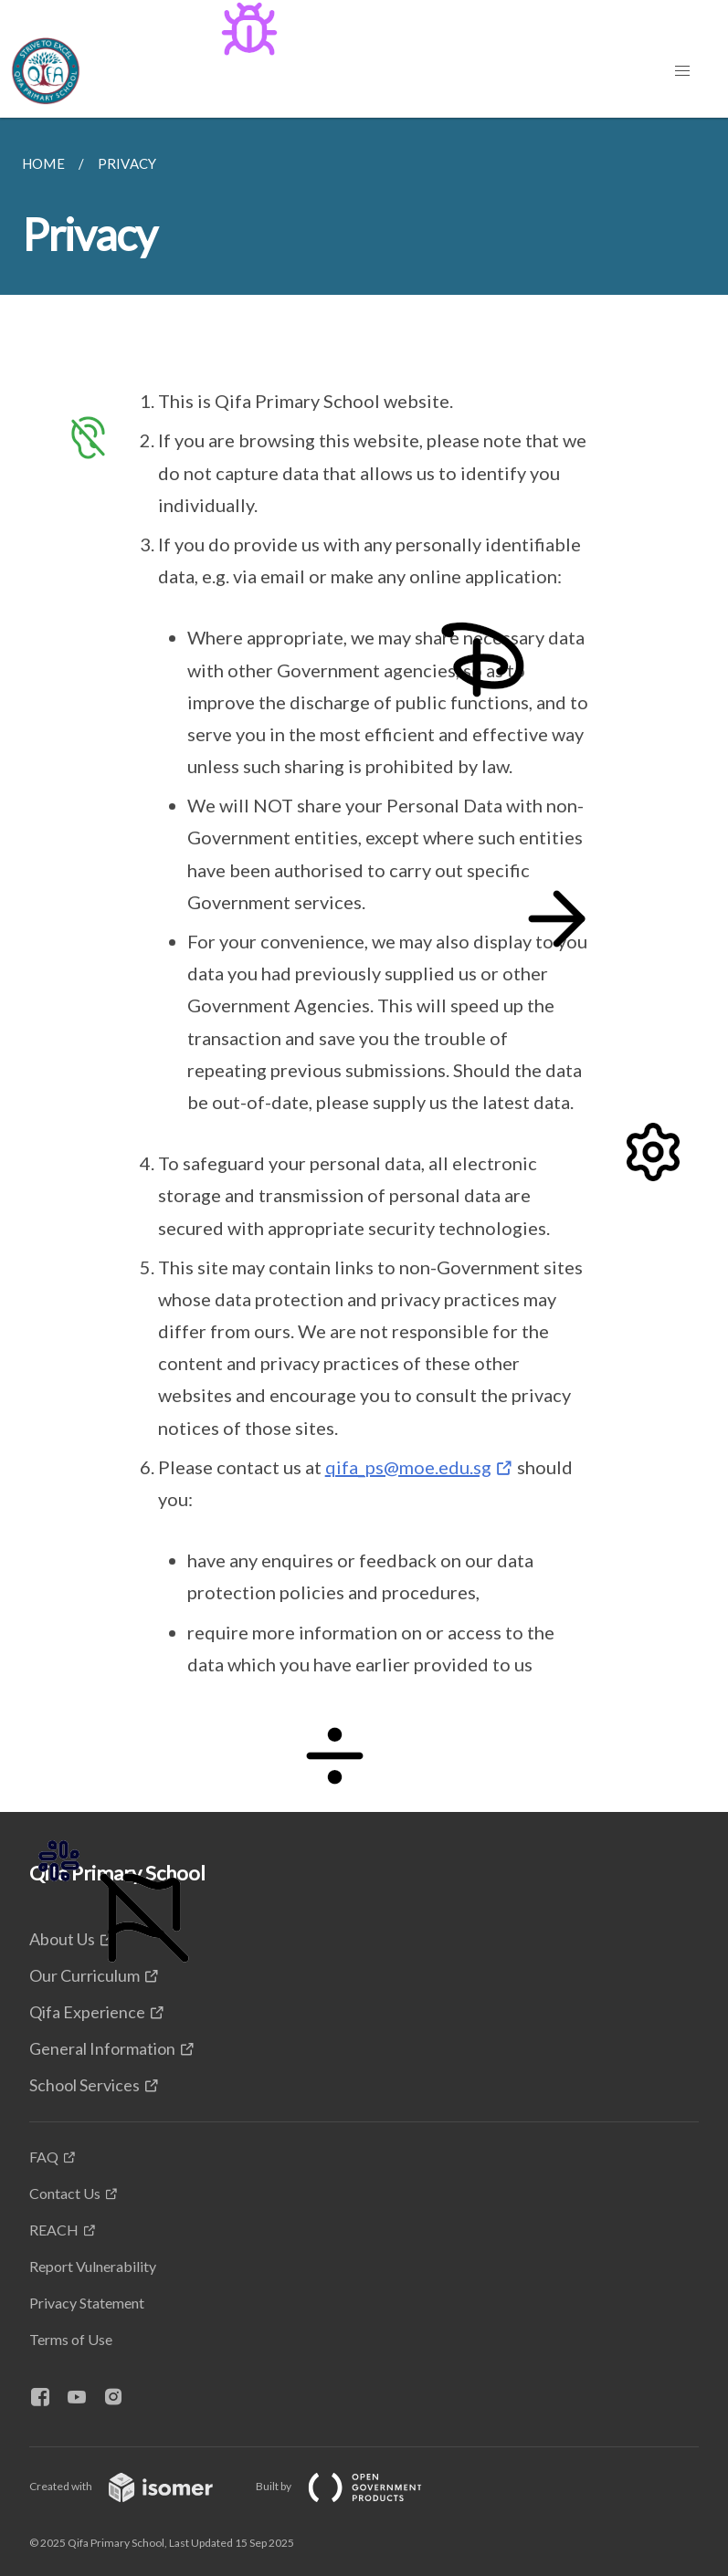 The height and width of the screenshot is (2576, 728). Describe the element at coordinates (484, 657) in the screenshot. I see `access disney+ streaming service` at that location.